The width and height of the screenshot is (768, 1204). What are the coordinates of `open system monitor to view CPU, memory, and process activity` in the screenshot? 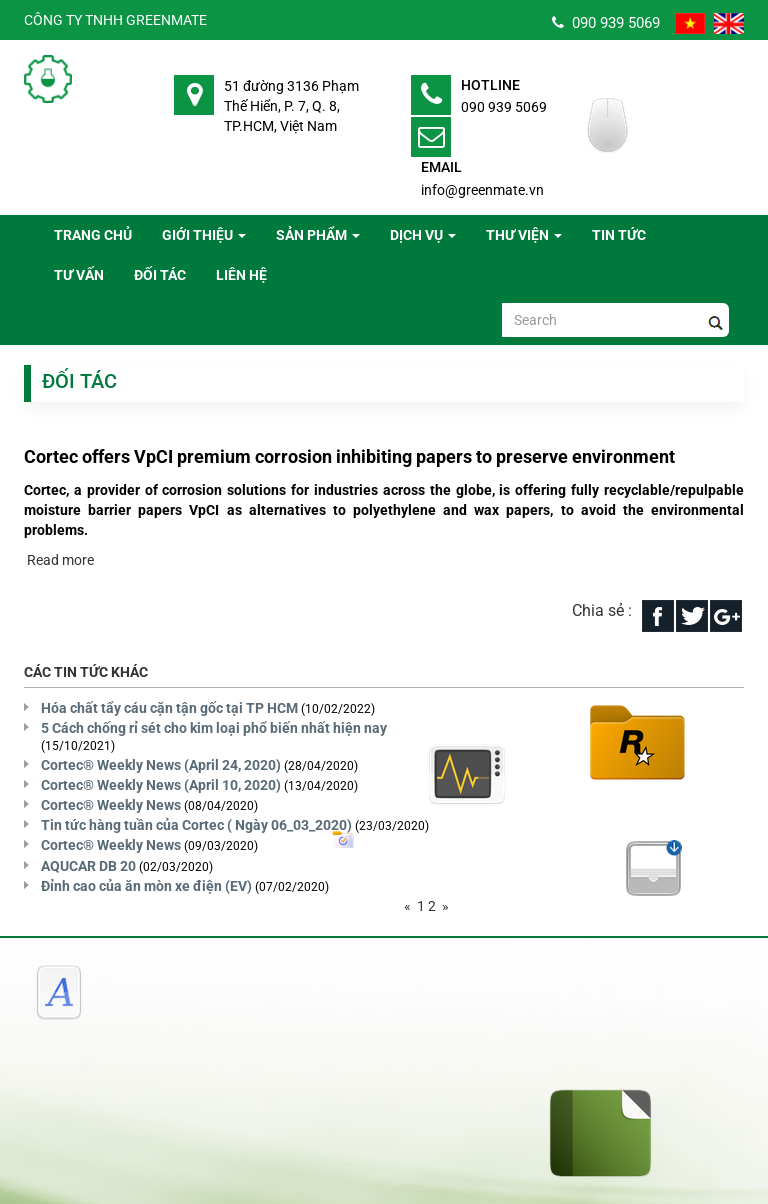 It's located at (467, 774).